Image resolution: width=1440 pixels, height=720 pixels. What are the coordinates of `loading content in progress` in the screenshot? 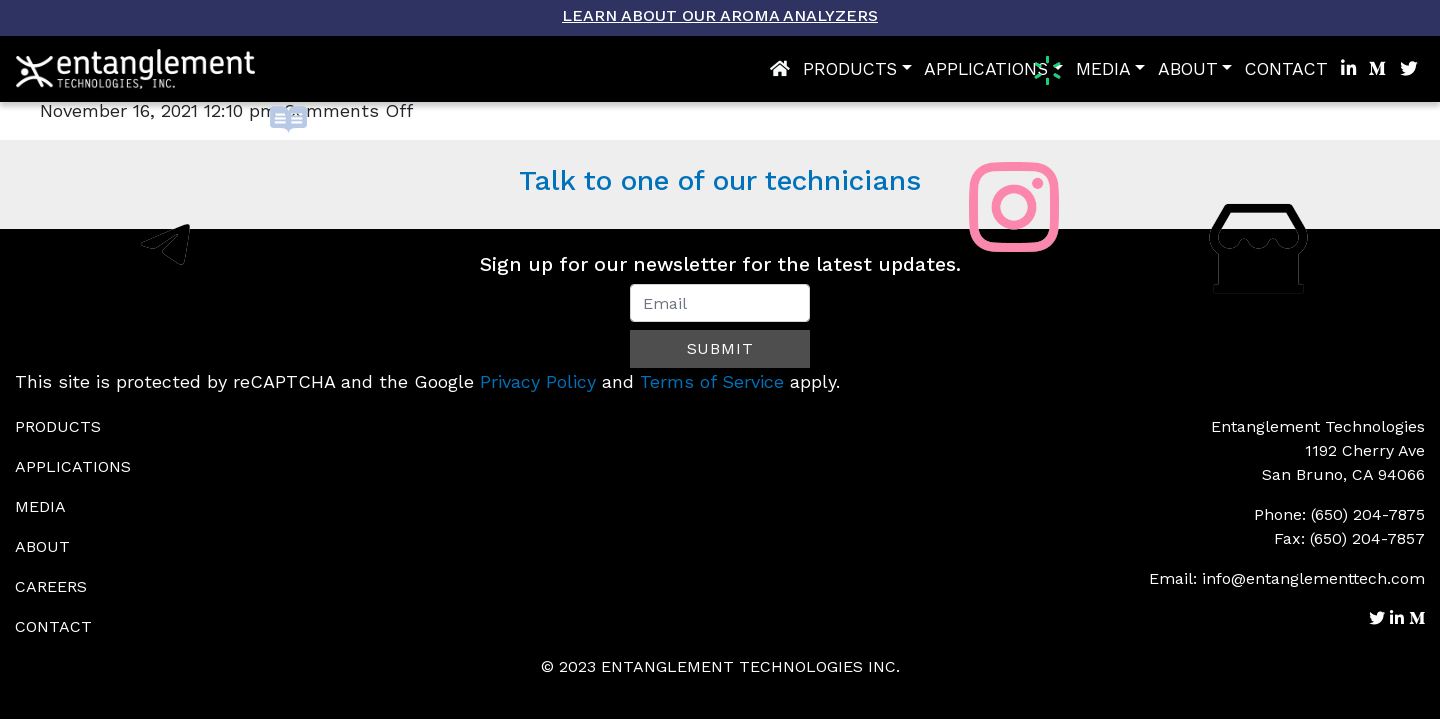 It's located at (1047, 70).